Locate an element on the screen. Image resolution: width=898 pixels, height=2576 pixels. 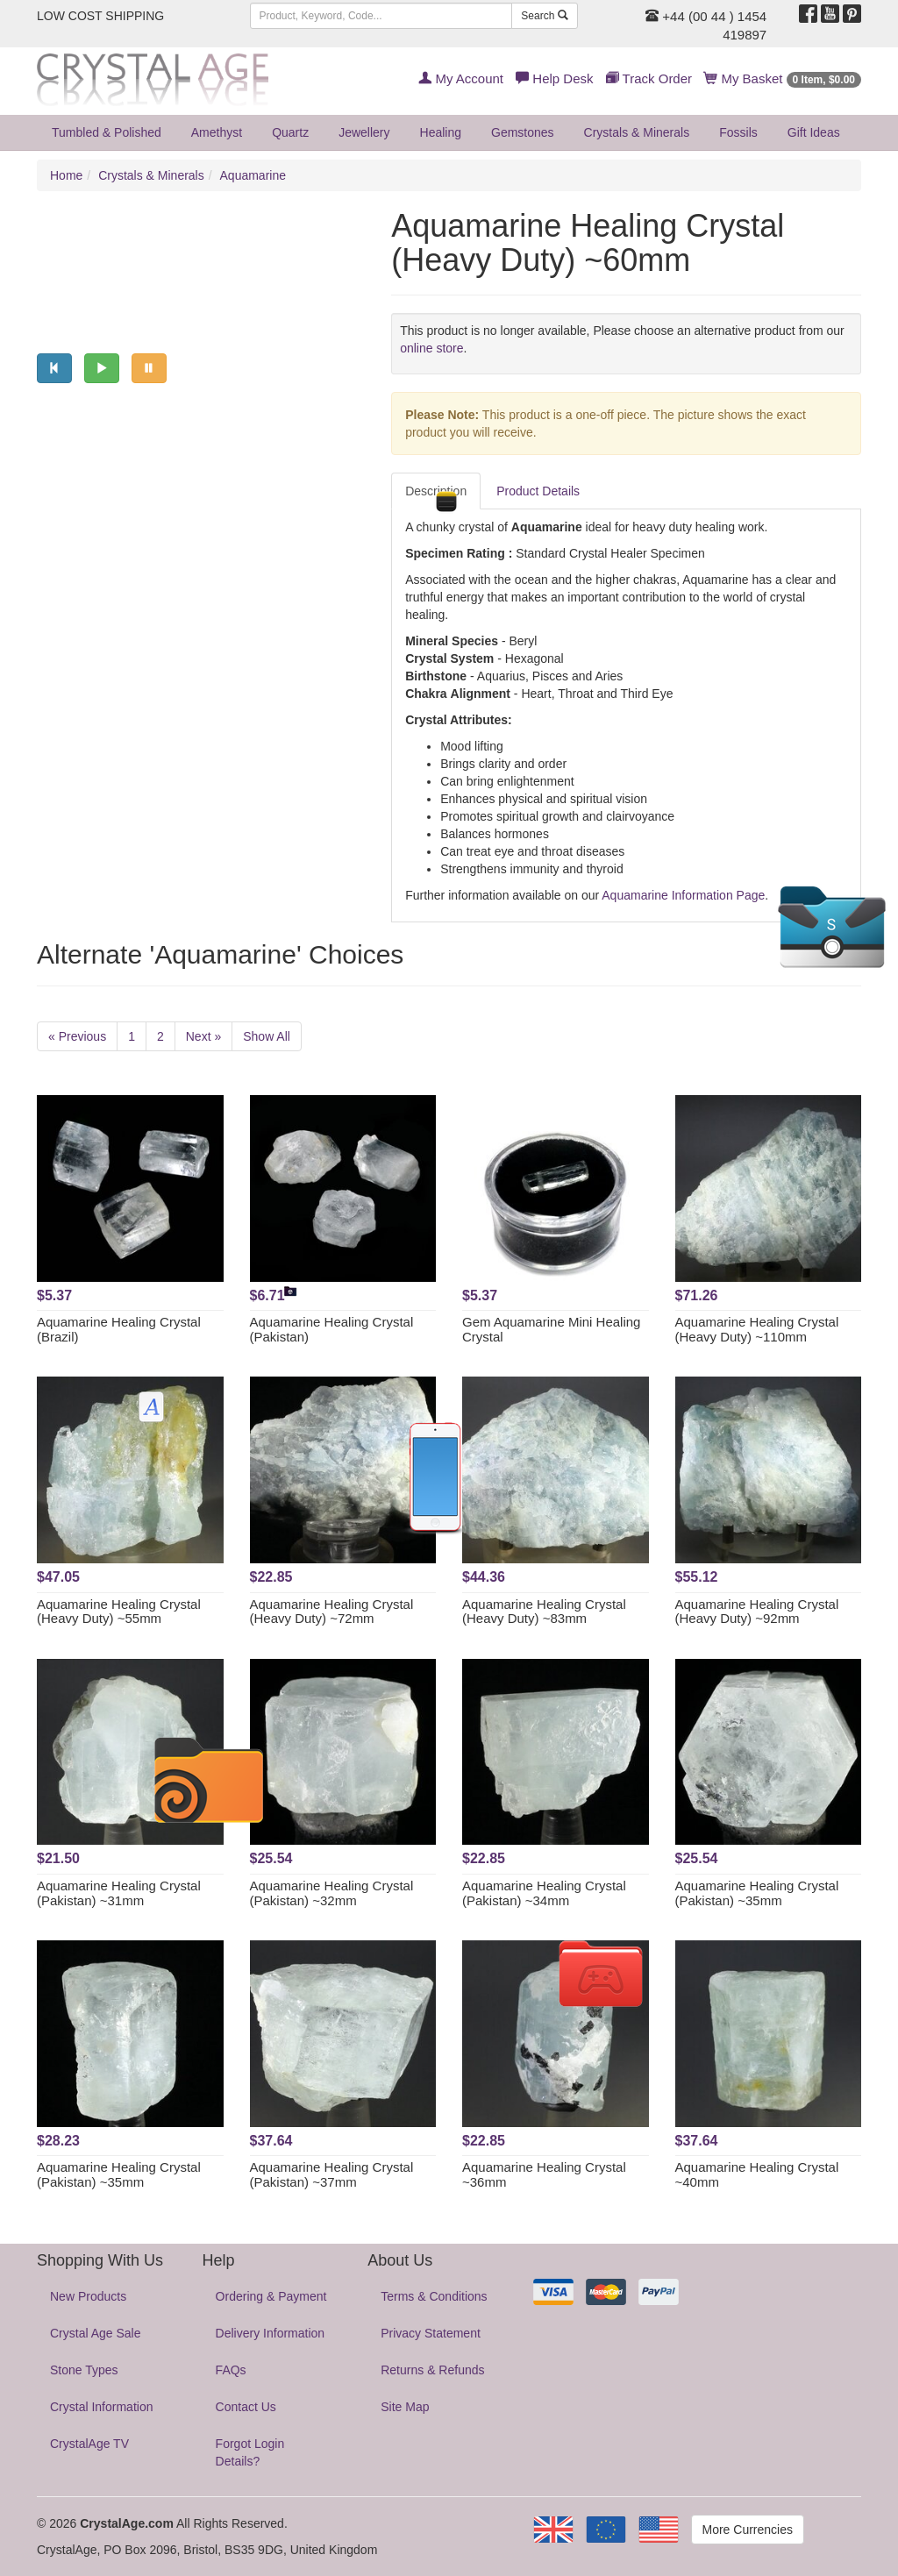
iPod Touch device connected is located at coordinates (435, 1478).